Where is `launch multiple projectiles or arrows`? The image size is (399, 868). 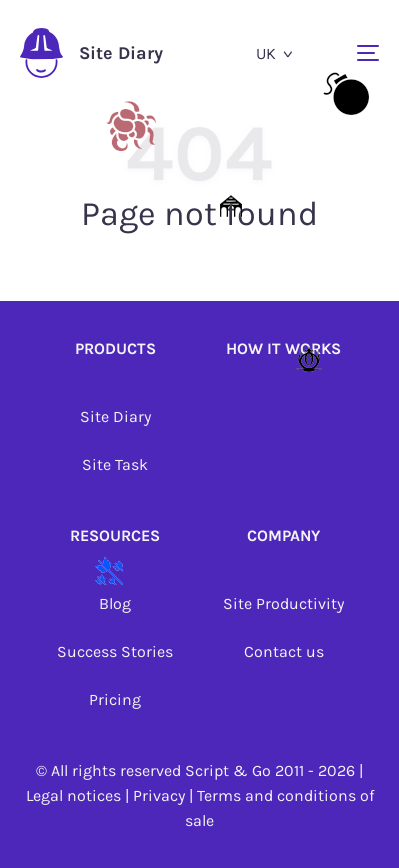
launch multiple projectiles or arrows is located at coordinates (109, 571).